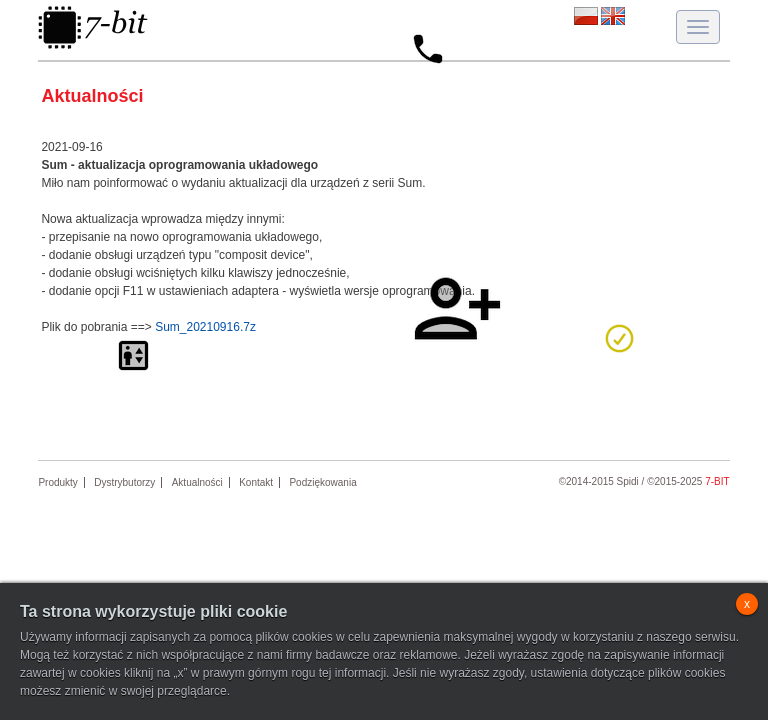  Describe the element at coordinates (619, 338) in the screenshot. I see `confirms a completed action or task` at that location.